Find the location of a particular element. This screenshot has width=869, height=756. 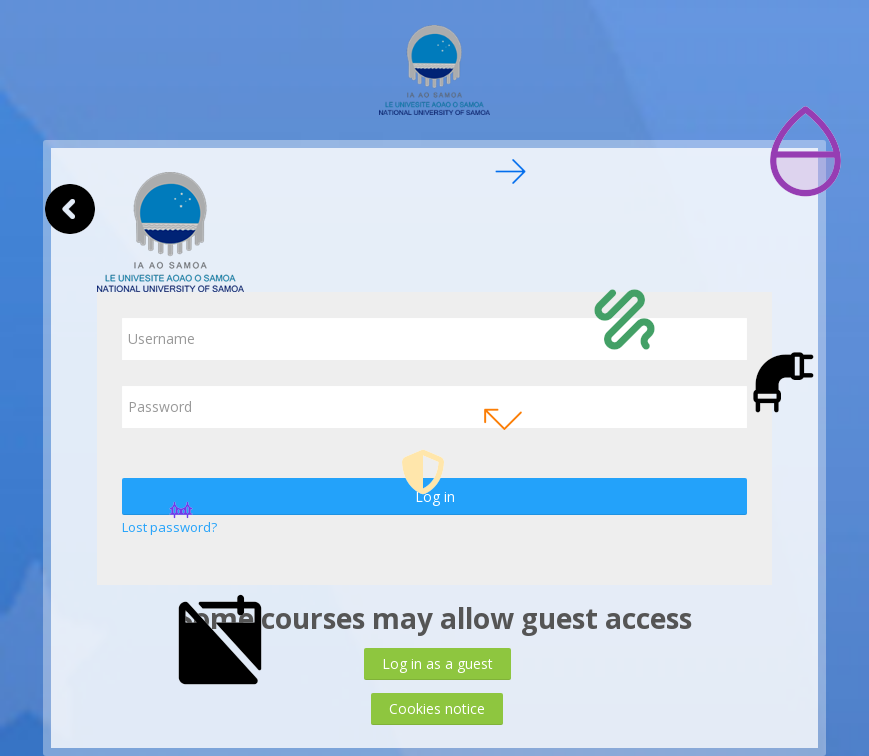

navigate to the next item or screen is located at coordinates (510, 171).